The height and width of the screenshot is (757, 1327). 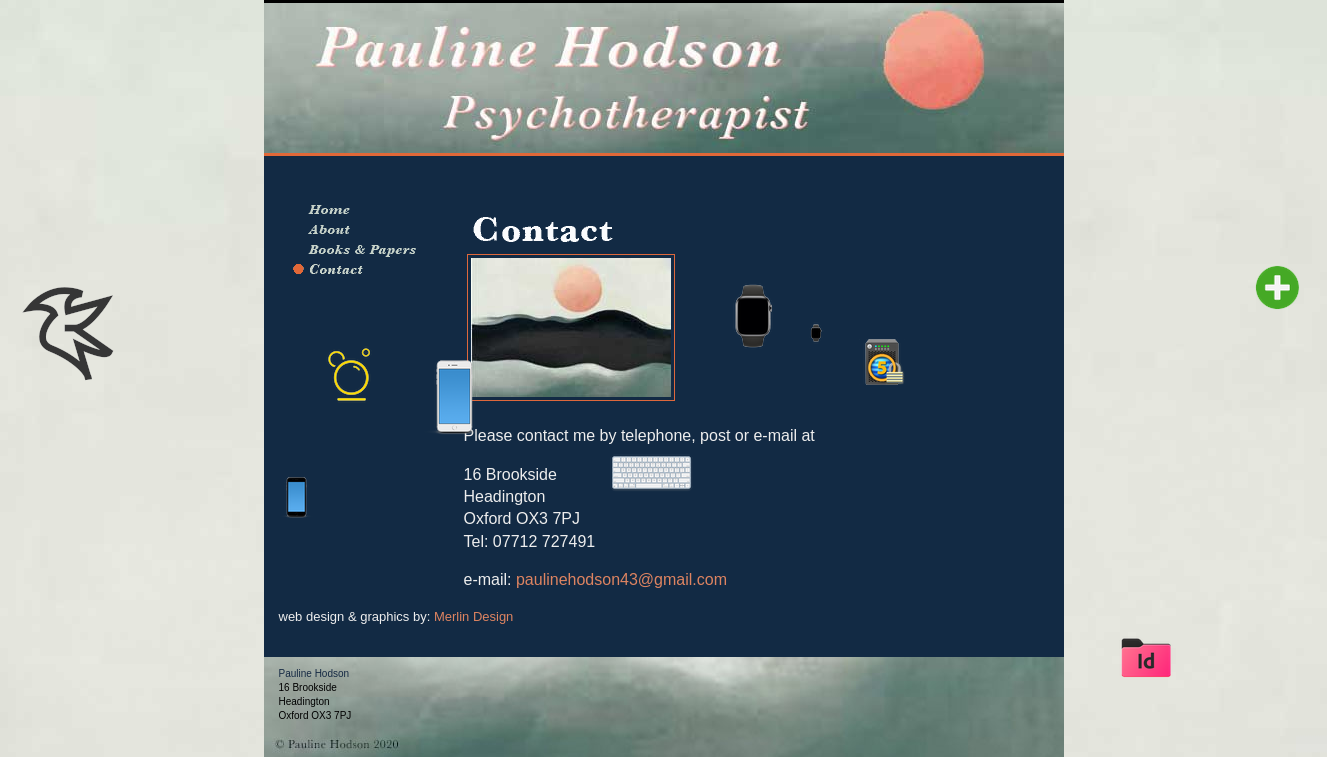 What do you see at coordinates (1277, 287) in the screenshot?
I see `add a new item to the list` at bounding box center [1277, 287].